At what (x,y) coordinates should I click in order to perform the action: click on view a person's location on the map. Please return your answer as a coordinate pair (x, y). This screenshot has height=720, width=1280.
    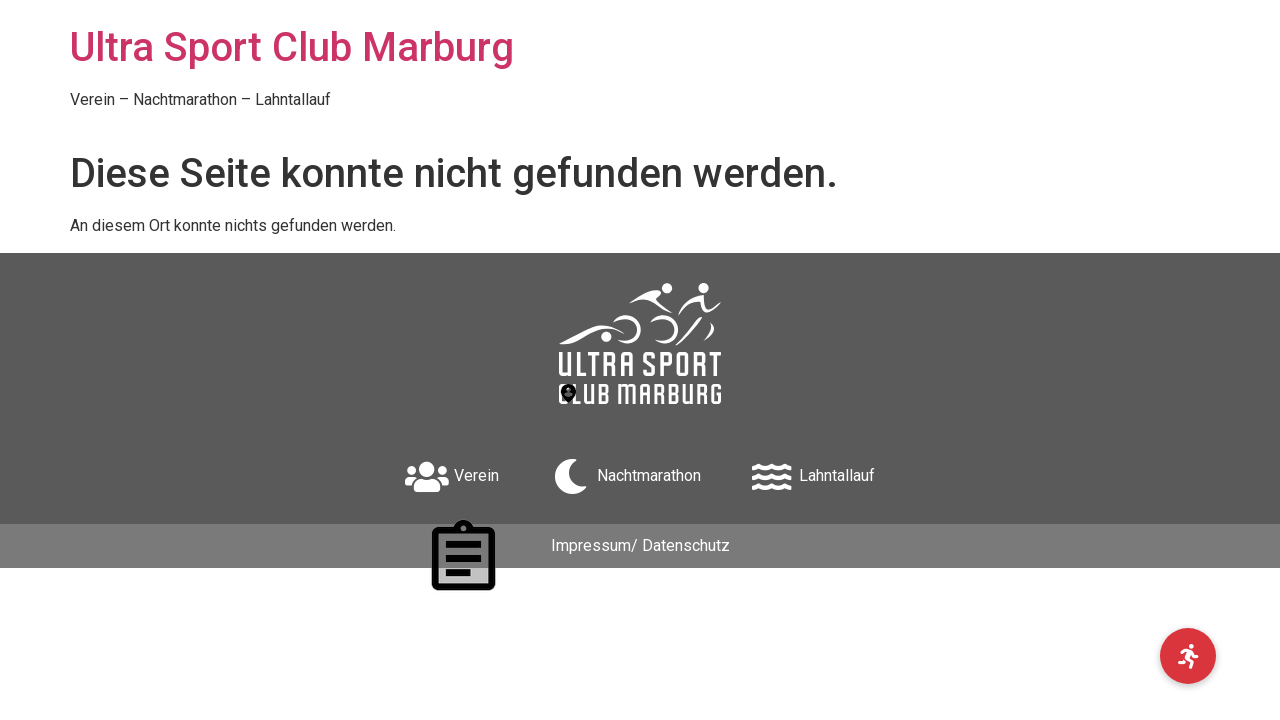
    Looking at the image, I should click on (568, 393).